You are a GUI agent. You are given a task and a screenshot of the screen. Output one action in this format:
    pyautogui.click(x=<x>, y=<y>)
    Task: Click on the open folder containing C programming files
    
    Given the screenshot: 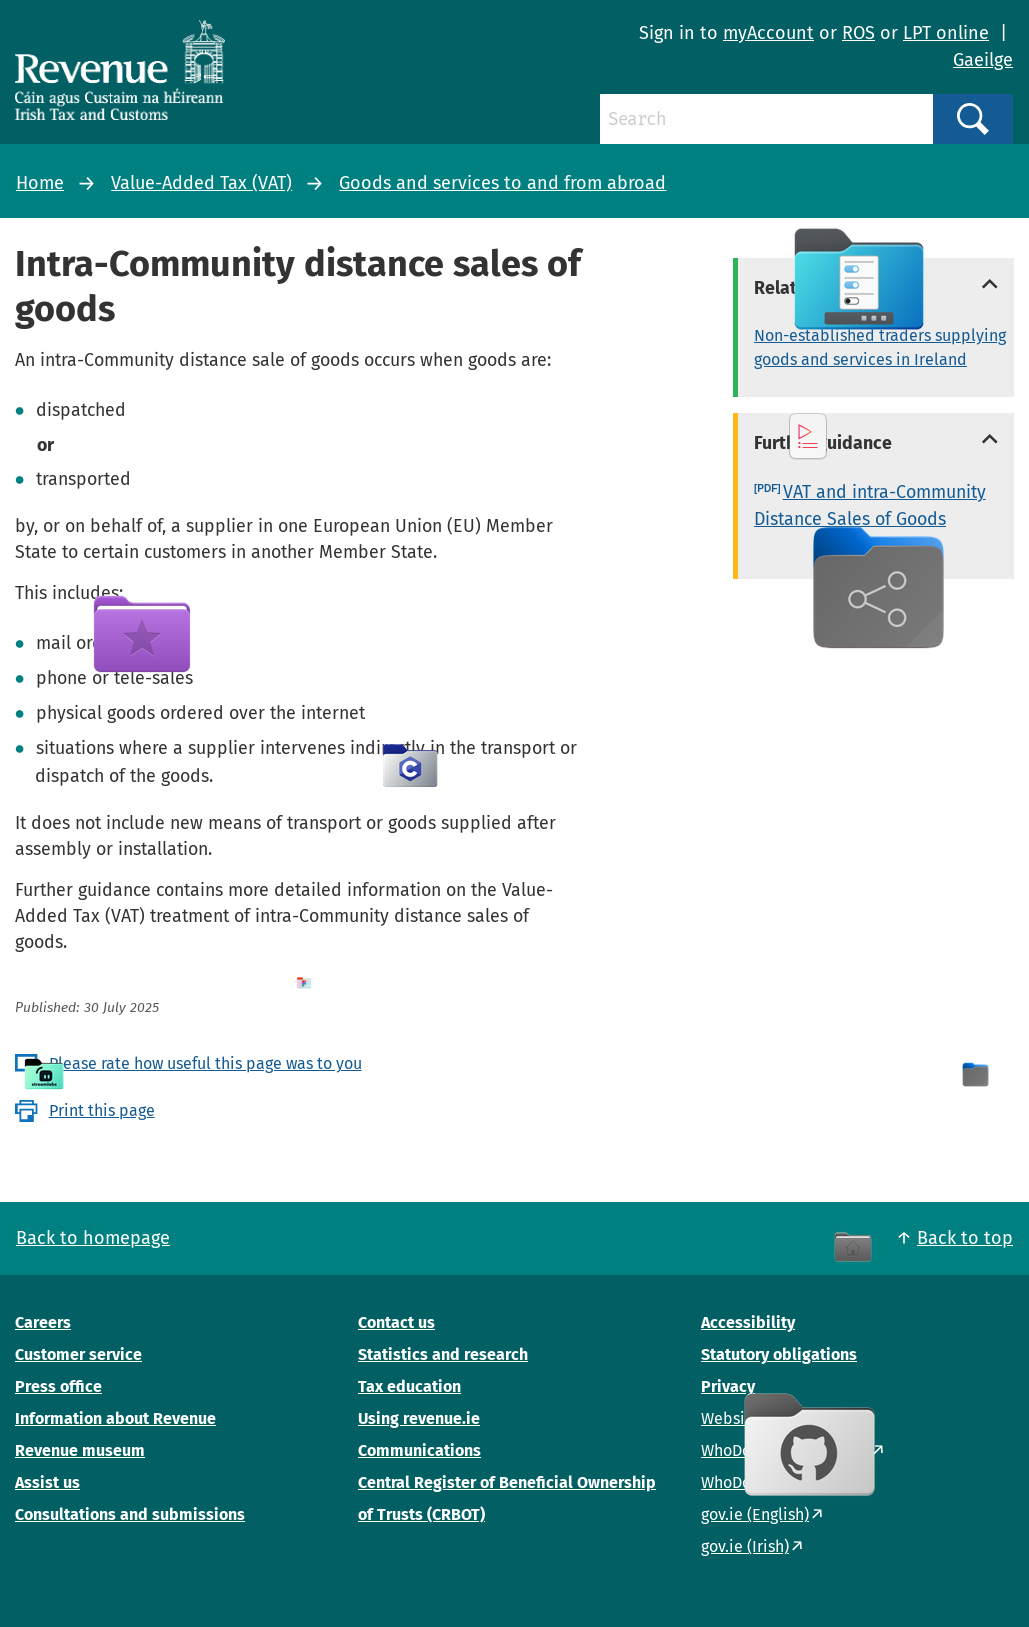 What is the action you would take?
    pyautogui.click(x=410, y=767)
    